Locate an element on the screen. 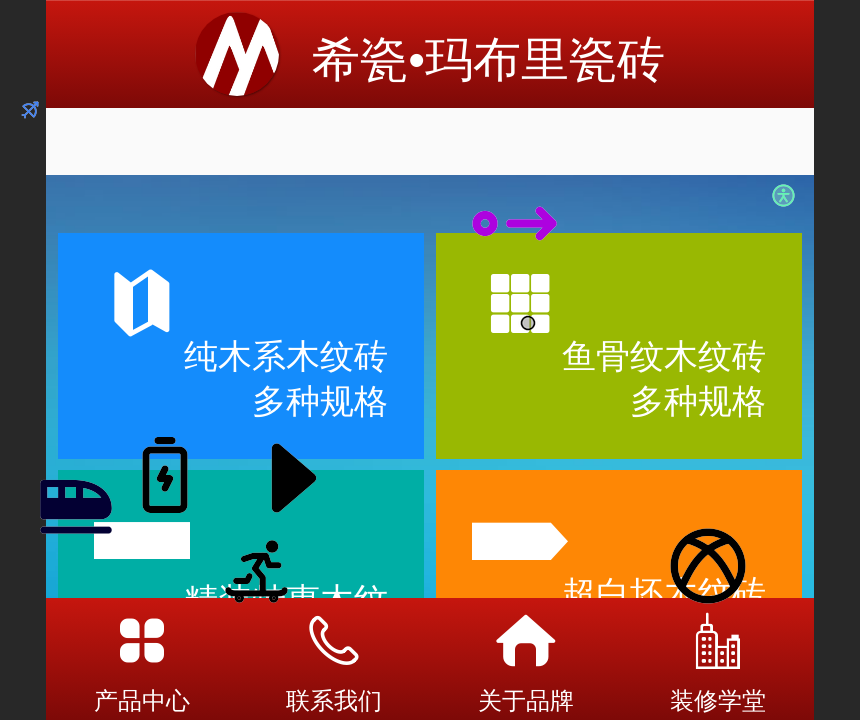 This screenshot has height=720, width=860. archery or bow-related feature is located at coordinates (30, 110).